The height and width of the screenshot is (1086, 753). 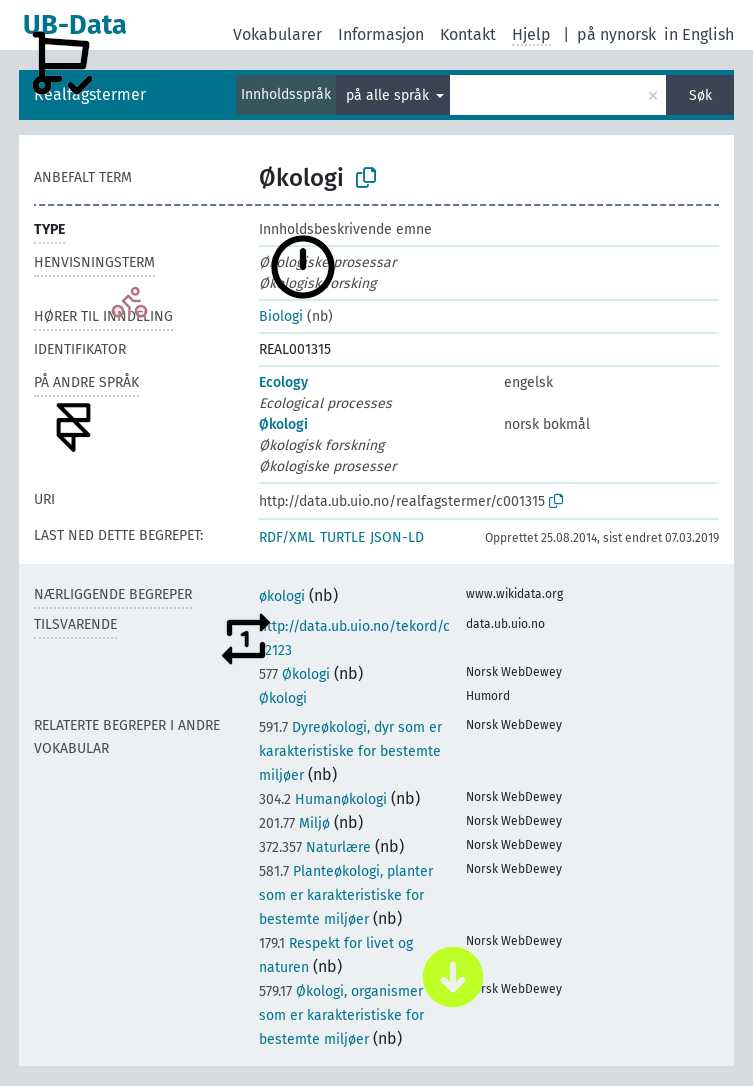 I want to click on download file or content, so click(x=453, y=977).